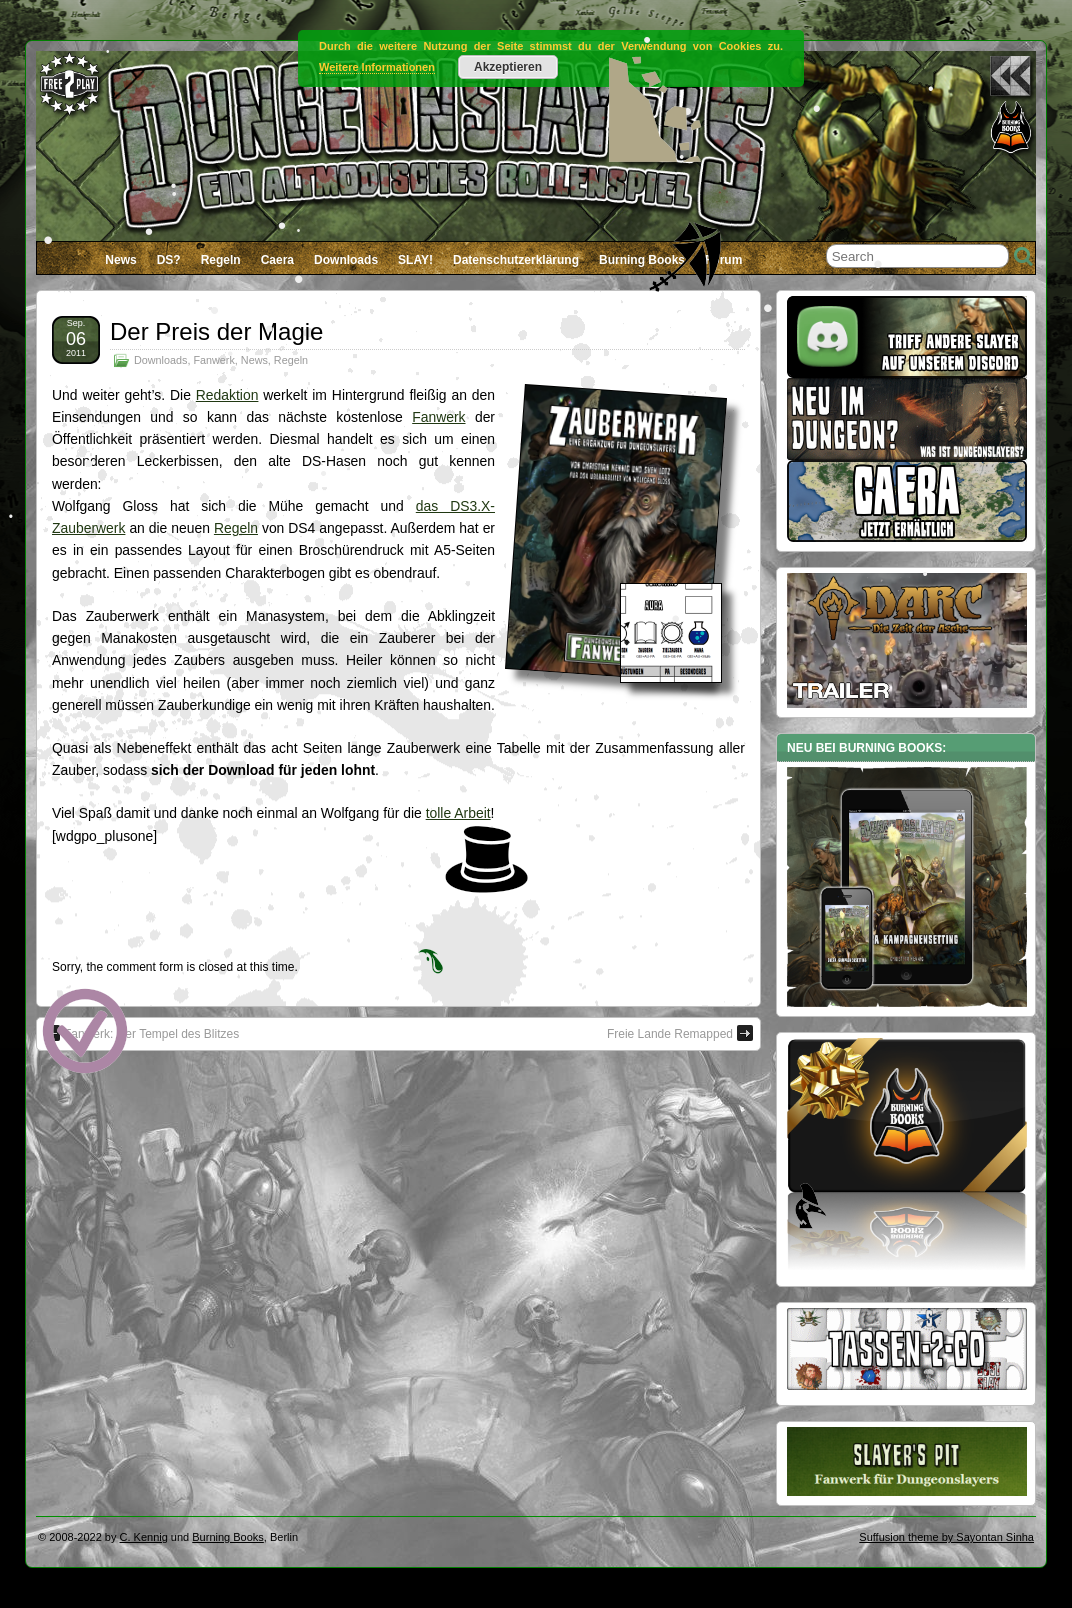 This screenshot has height=1608, width=1072. Describe the element at coordinates (486, 860) in the screenshot. I see `select a magician or performer character class` at that location.